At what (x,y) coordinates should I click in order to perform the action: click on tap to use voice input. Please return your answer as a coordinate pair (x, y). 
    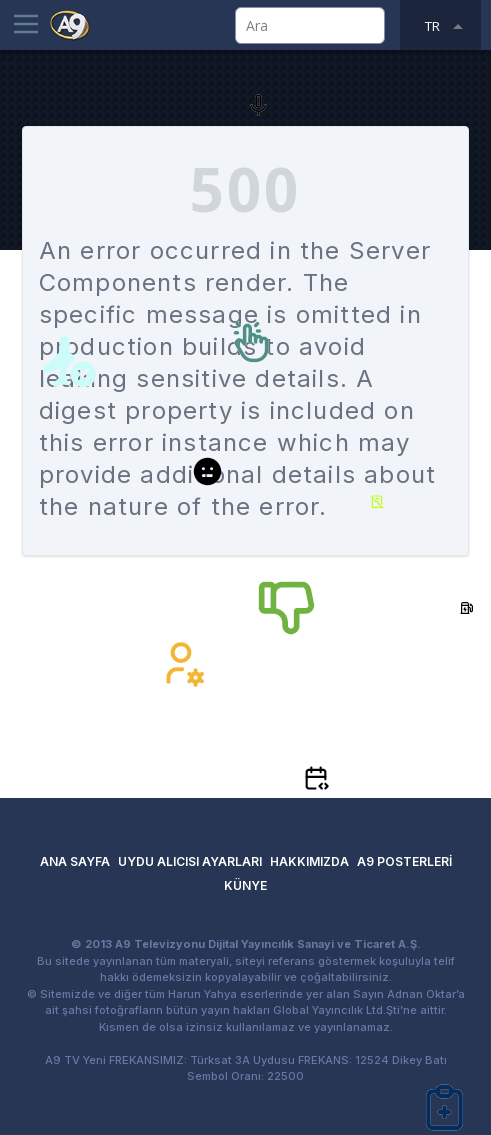
    Looking at the image, I should click on (258, 104).